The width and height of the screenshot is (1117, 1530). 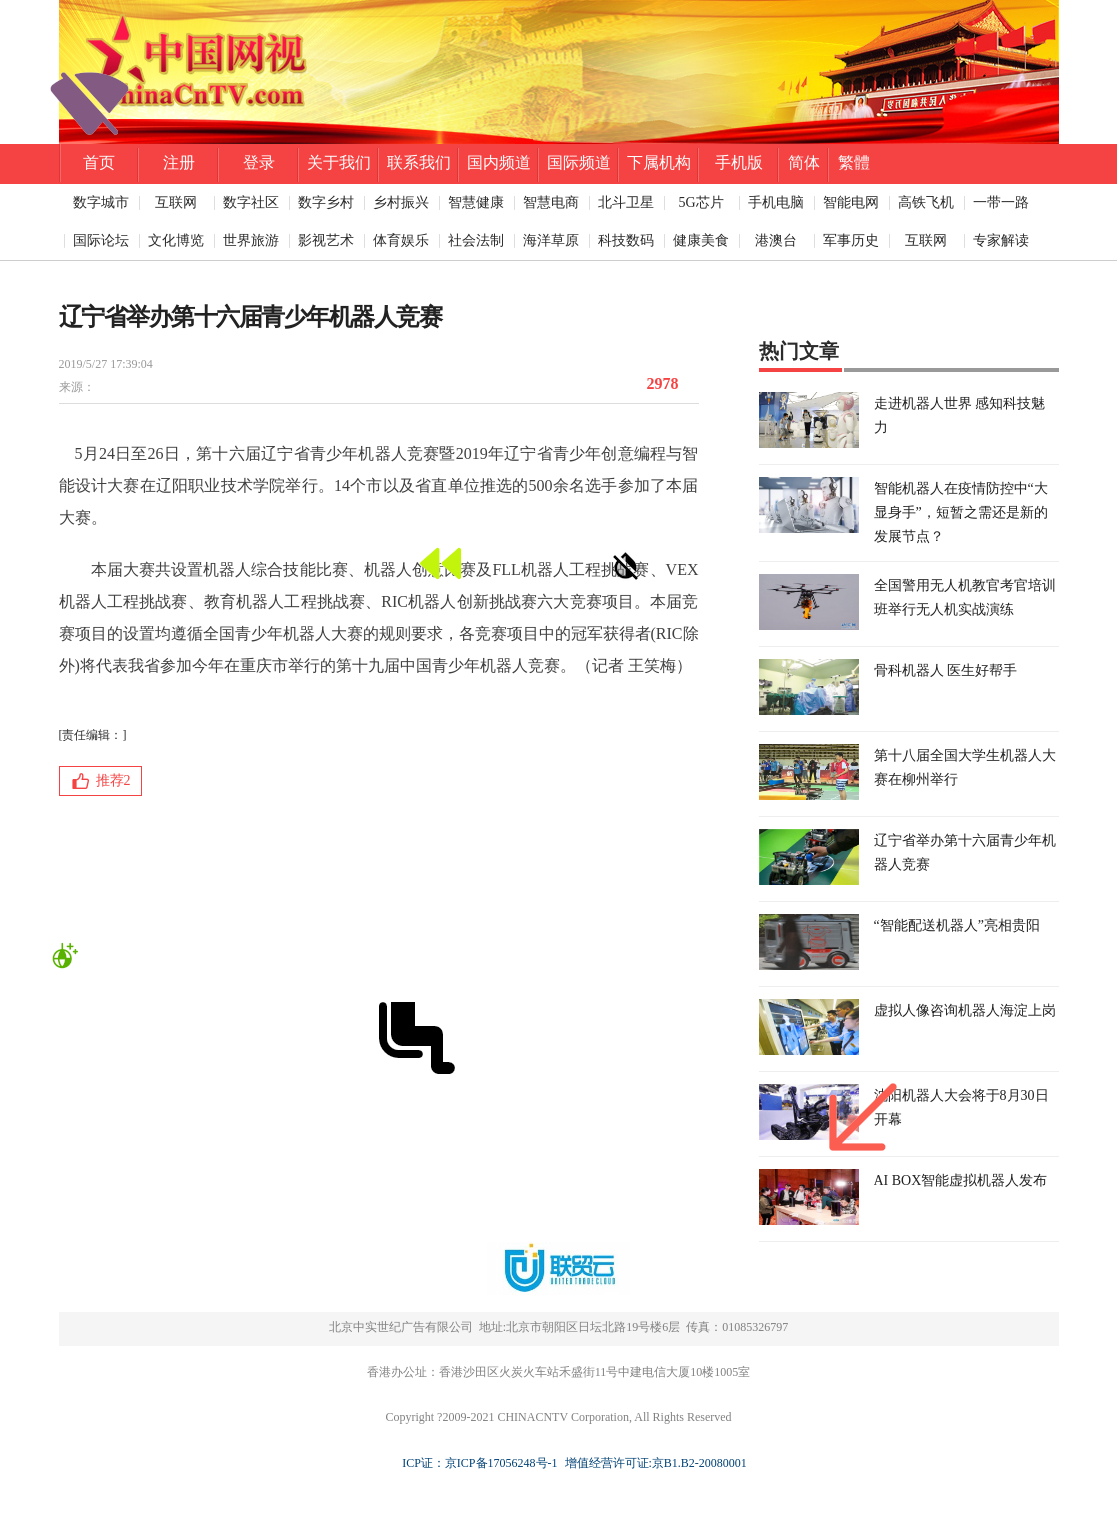 I want to click on standard legroom seat option, so click(x=415, y=1038).